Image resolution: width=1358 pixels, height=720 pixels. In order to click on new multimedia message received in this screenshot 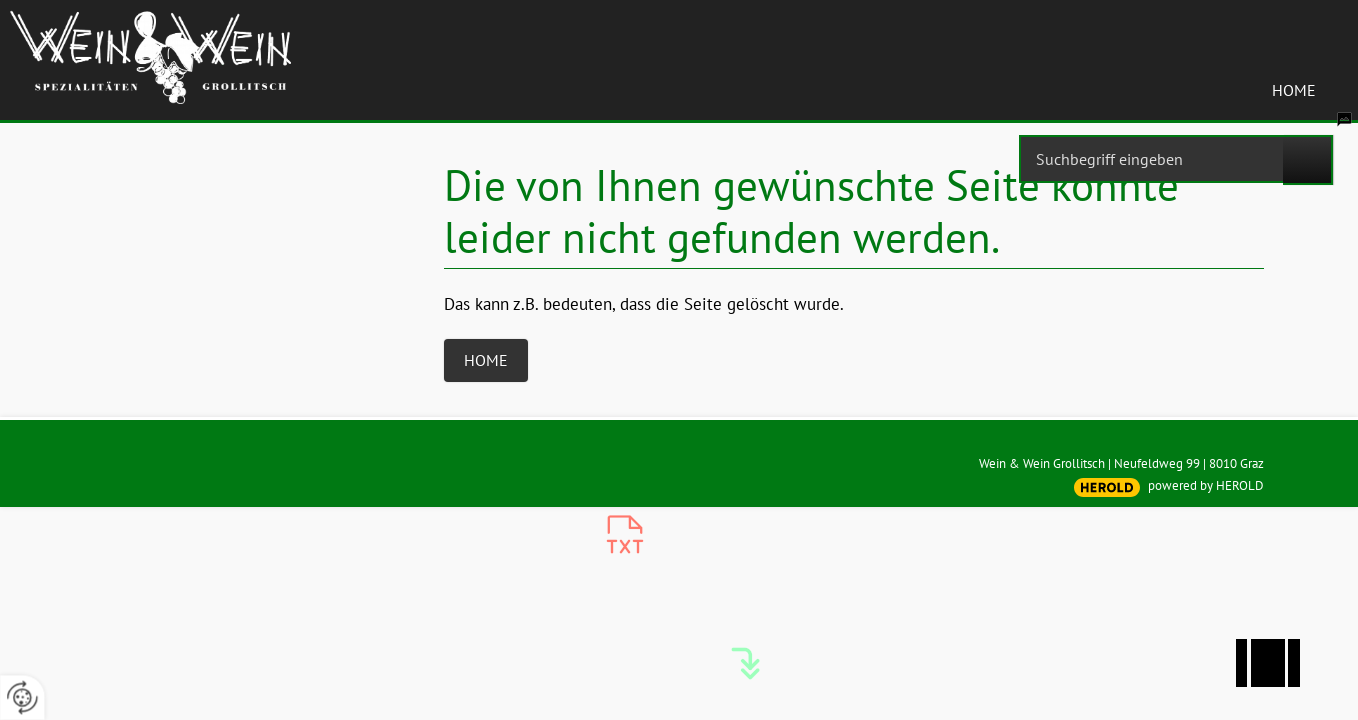, I will do `click(1344, 119)`.